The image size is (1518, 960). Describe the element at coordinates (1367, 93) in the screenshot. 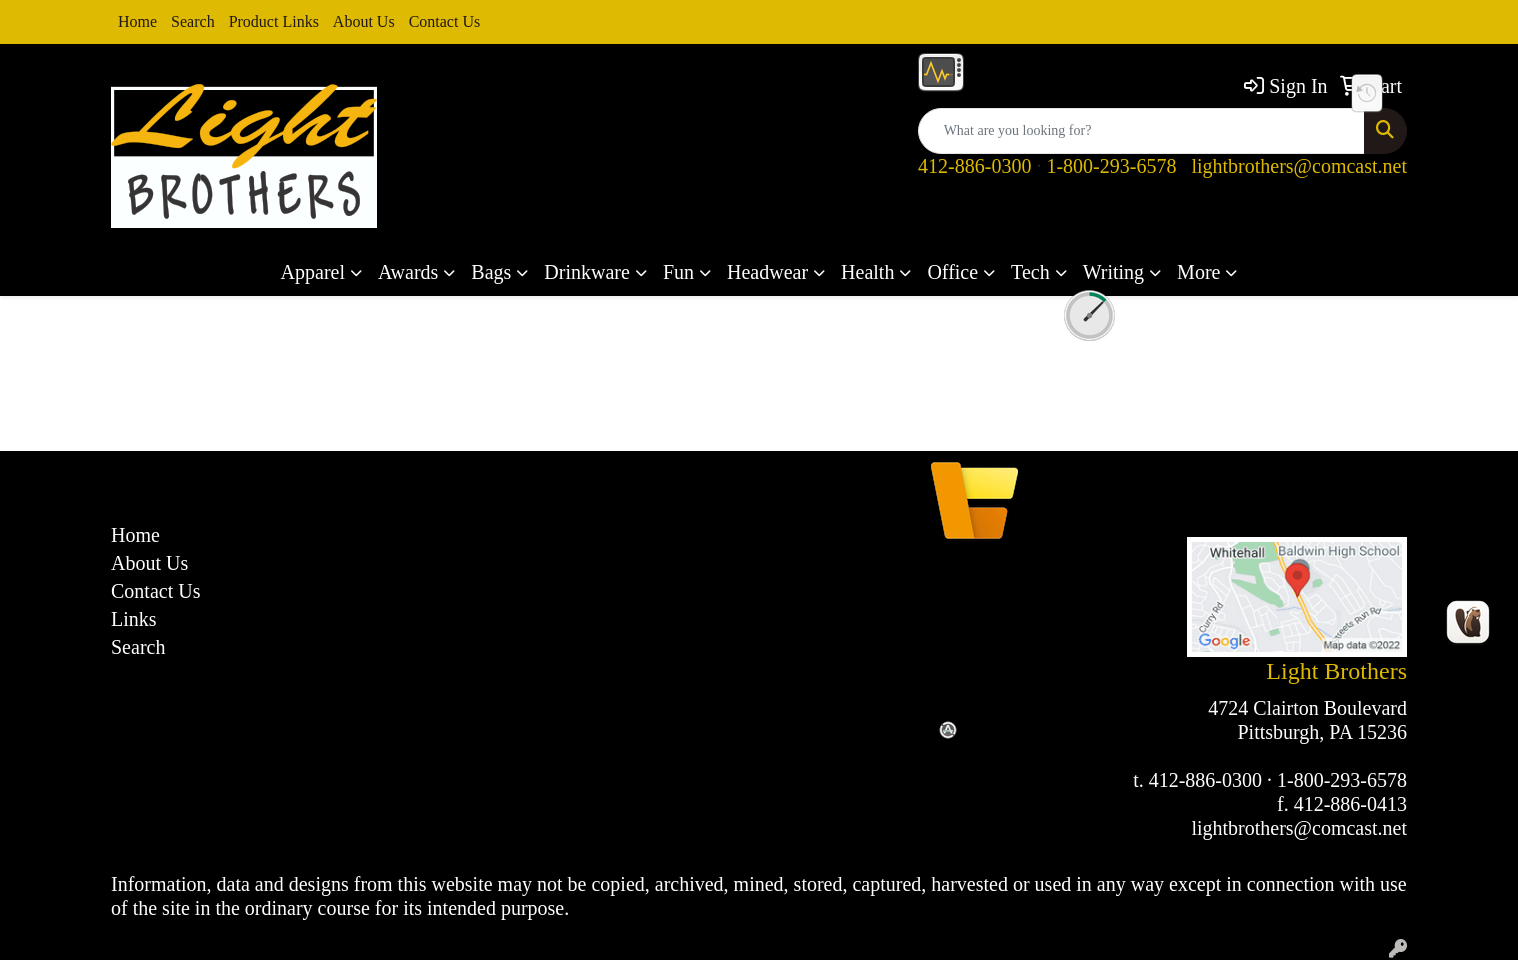

I see `a file backup or version history document` at that location.